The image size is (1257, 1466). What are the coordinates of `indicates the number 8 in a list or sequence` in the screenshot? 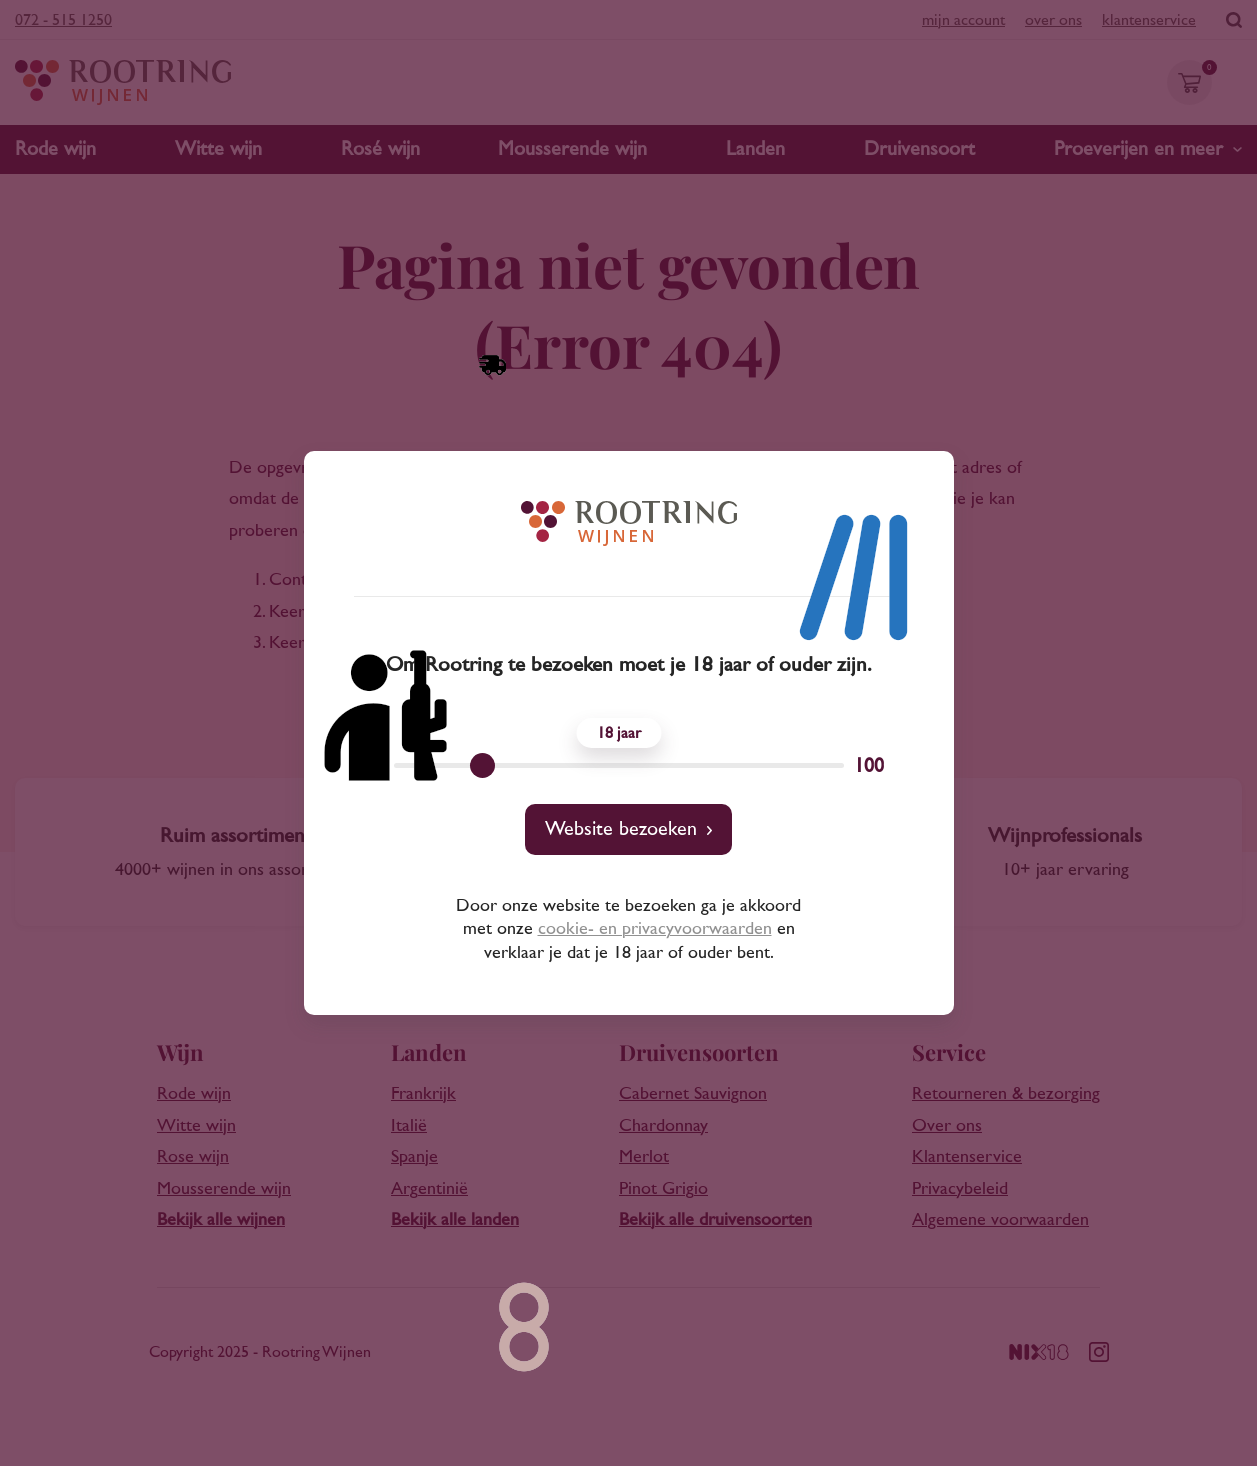 It's located at (524, 1327).